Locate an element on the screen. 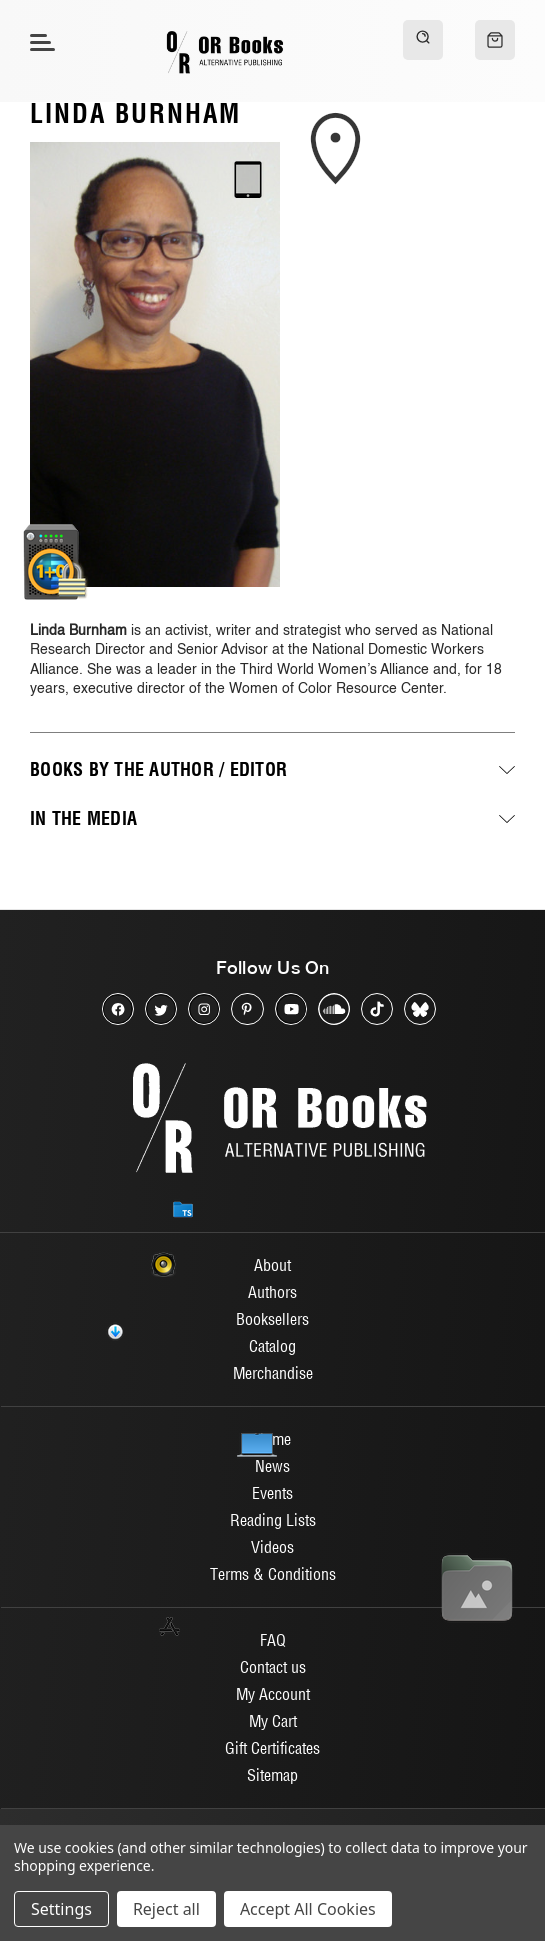 The height and width of the screenshot is (1941, 545). represents a MacBook Air 15" device in system settings is located at coordinates (257, 1443).